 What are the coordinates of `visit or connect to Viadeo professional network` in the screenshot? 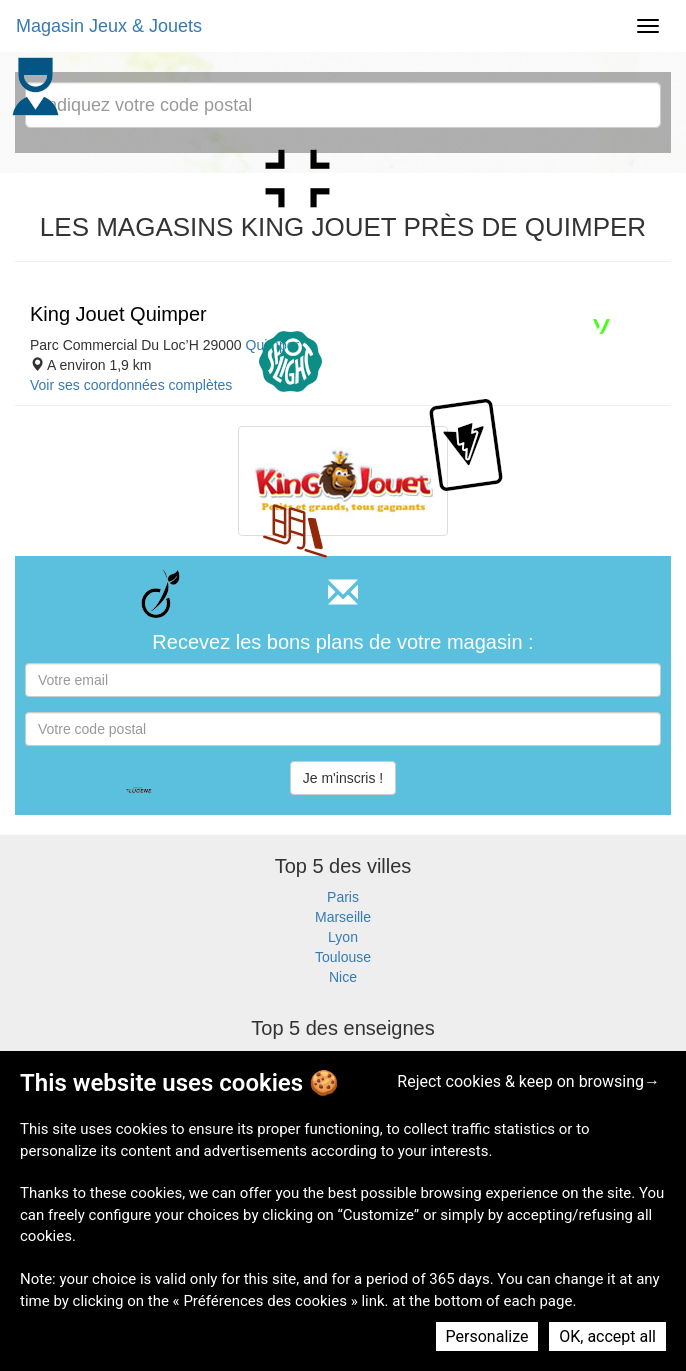 It's located at (160, 593).